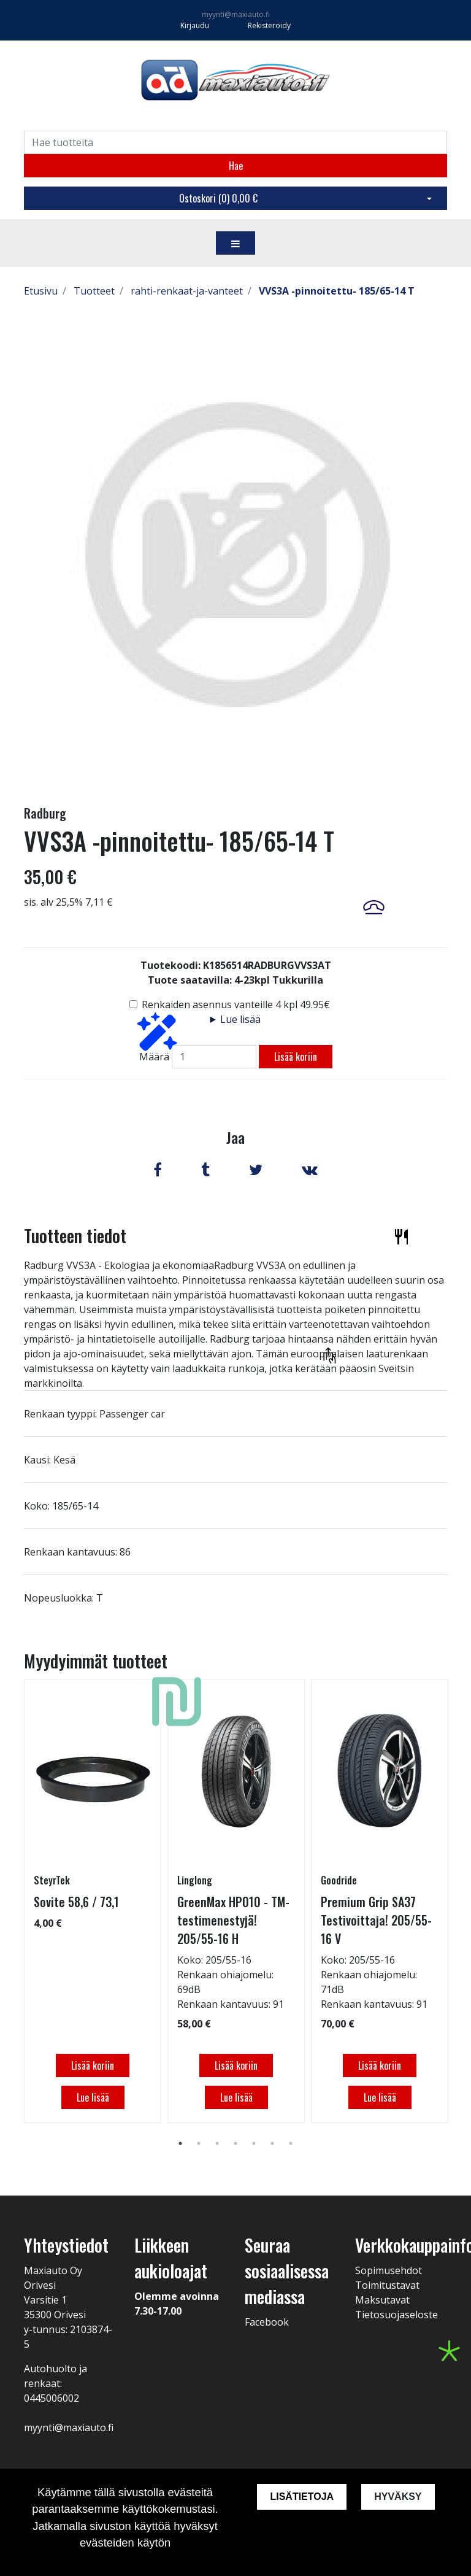  Describe the element at coordinates (449, 2351) in the screenshot. I see `indicates a required field in a form` at that location.